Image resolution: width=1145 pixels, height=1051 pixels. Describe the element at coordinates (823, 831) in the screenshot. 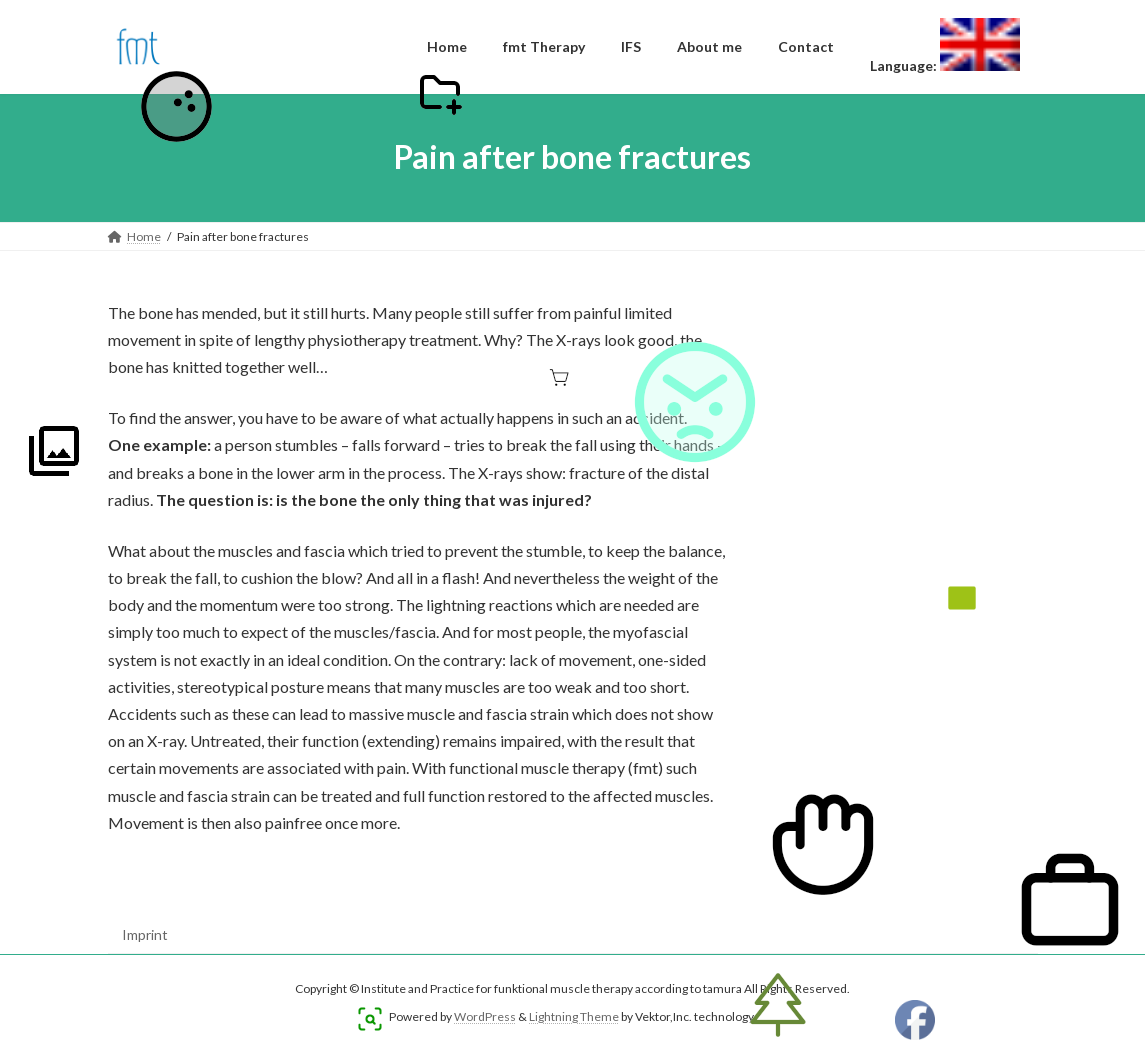

I see `drag to reorder or move an item` at that location.